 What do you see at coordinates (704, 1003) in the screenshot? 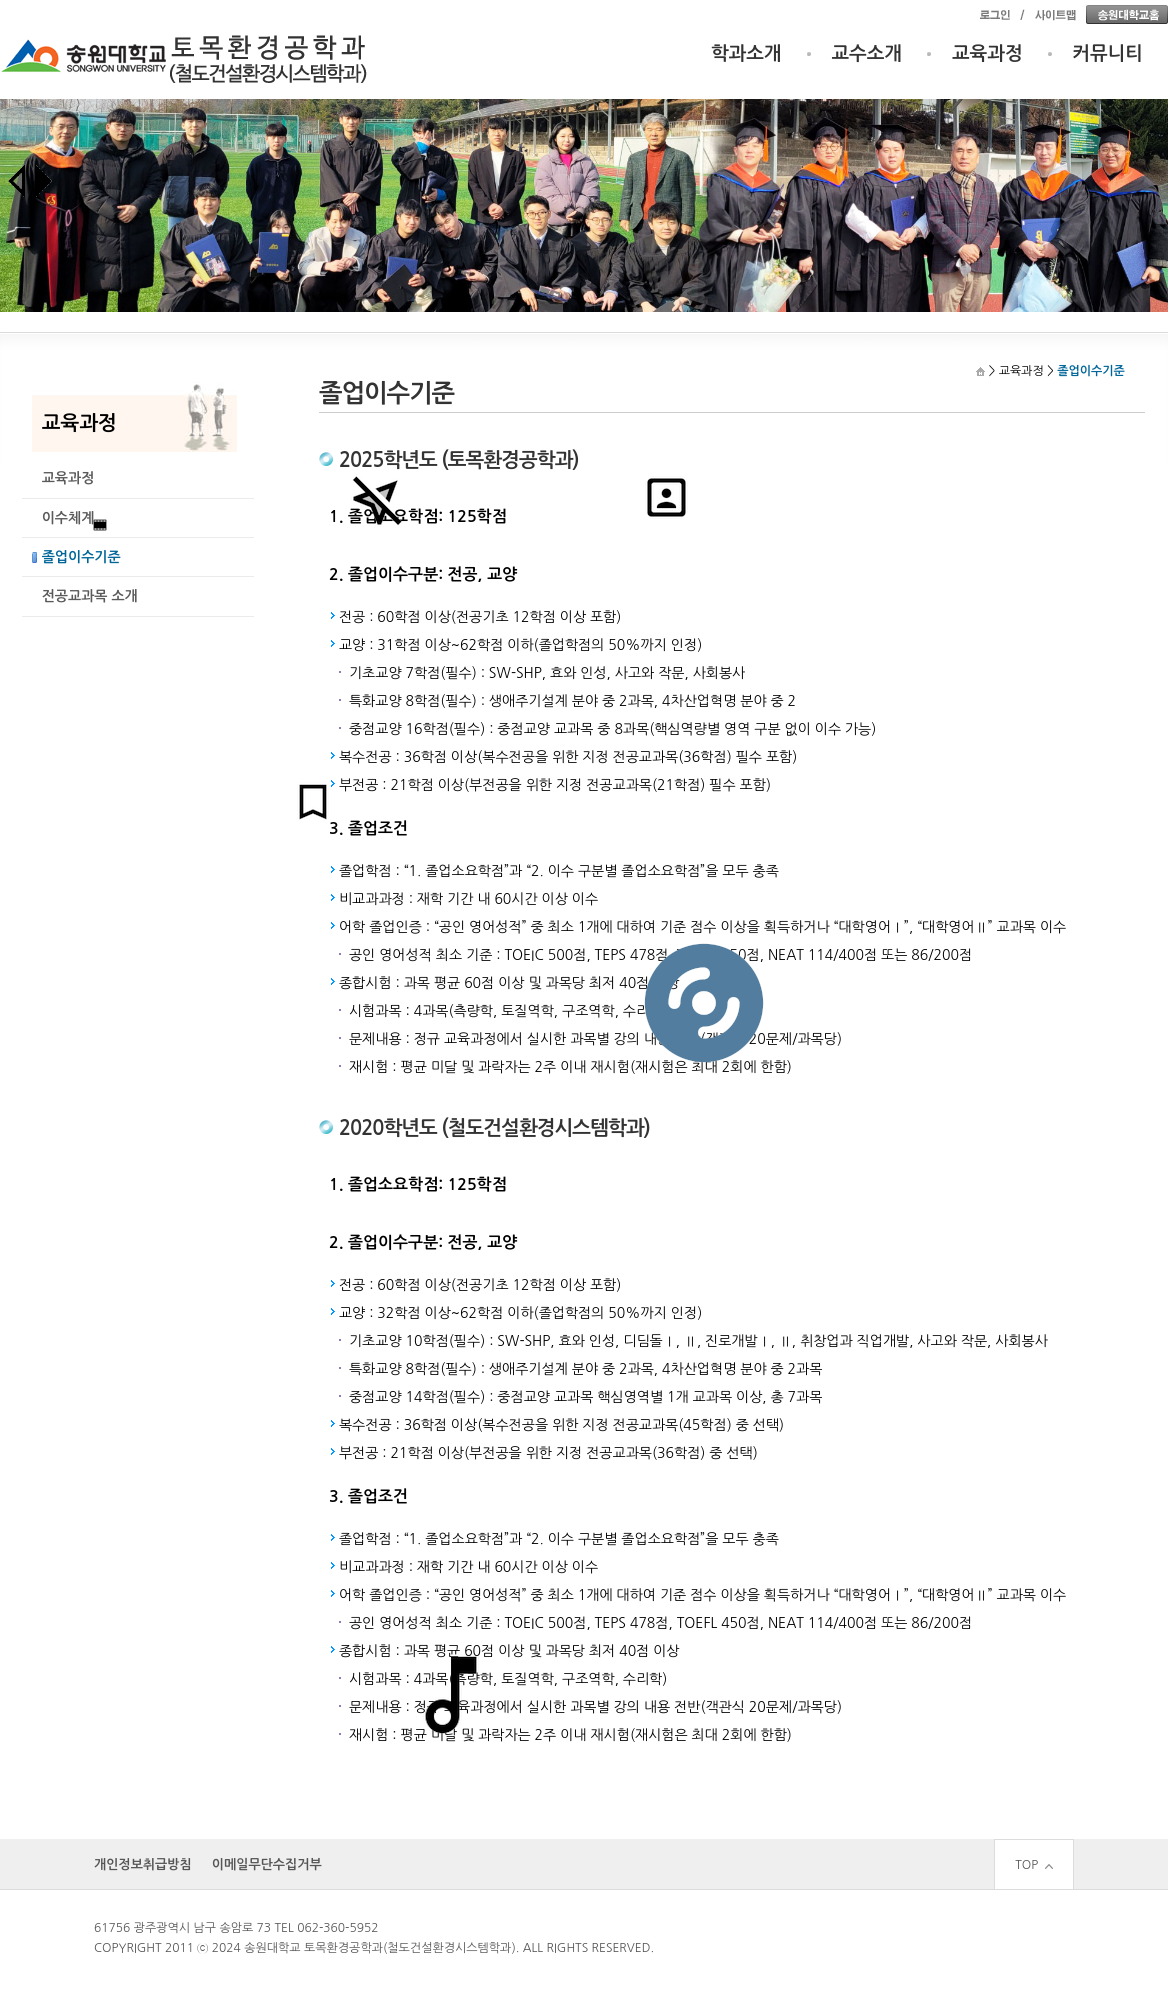
I see `play or access music library` at bounding box center [704, 1003].